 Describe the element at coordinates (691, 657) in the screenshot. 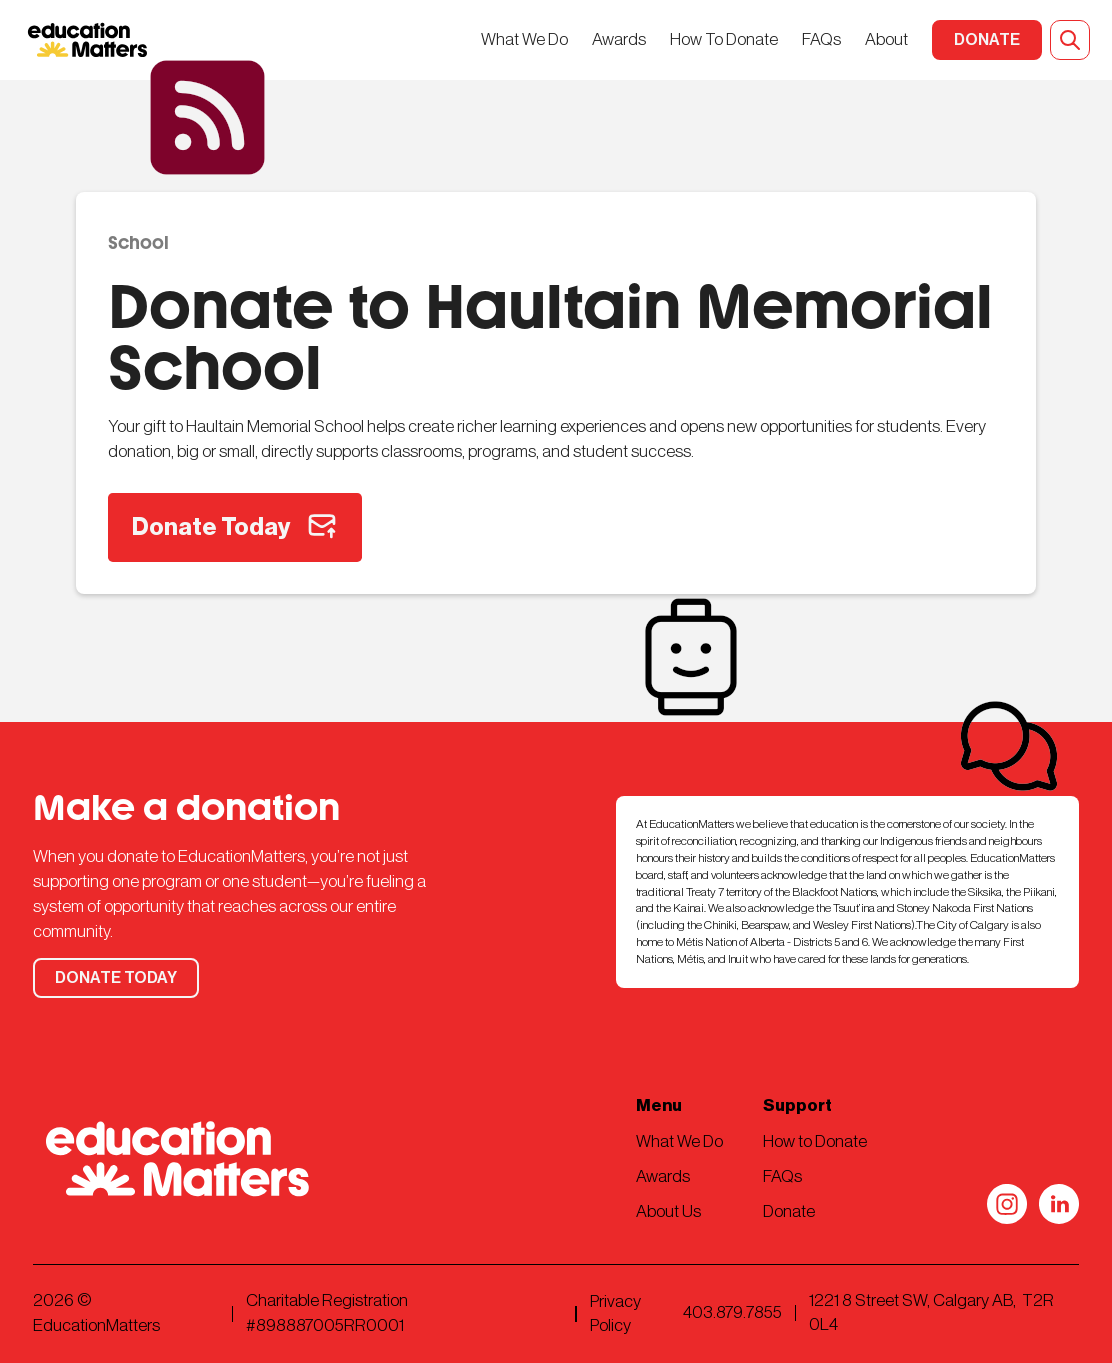

I see `lego or building block themed feature` at that location.